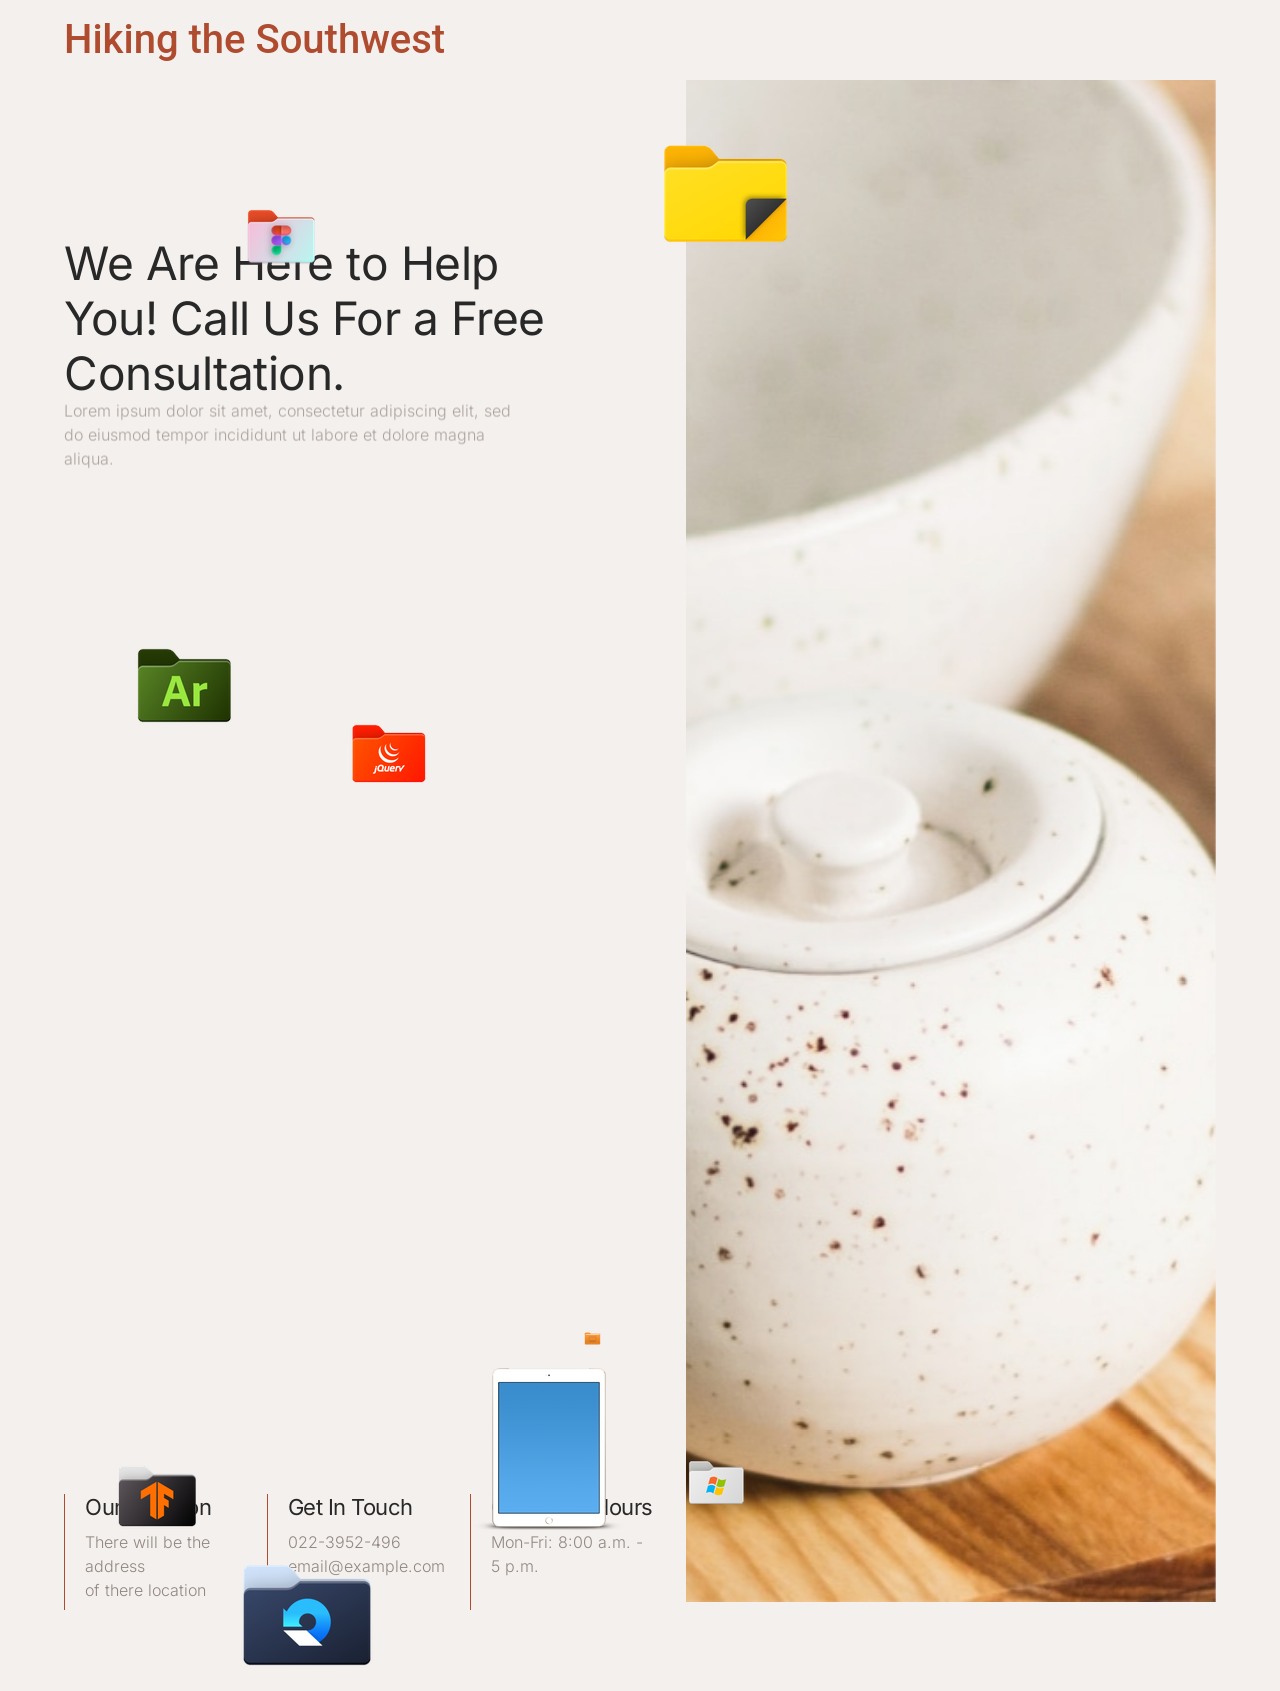 This screenshot has width=1280, height=1691. Describe the element at coordinates (281, 238) in the screenshot. I see `open folder containing figma design files` at that location.